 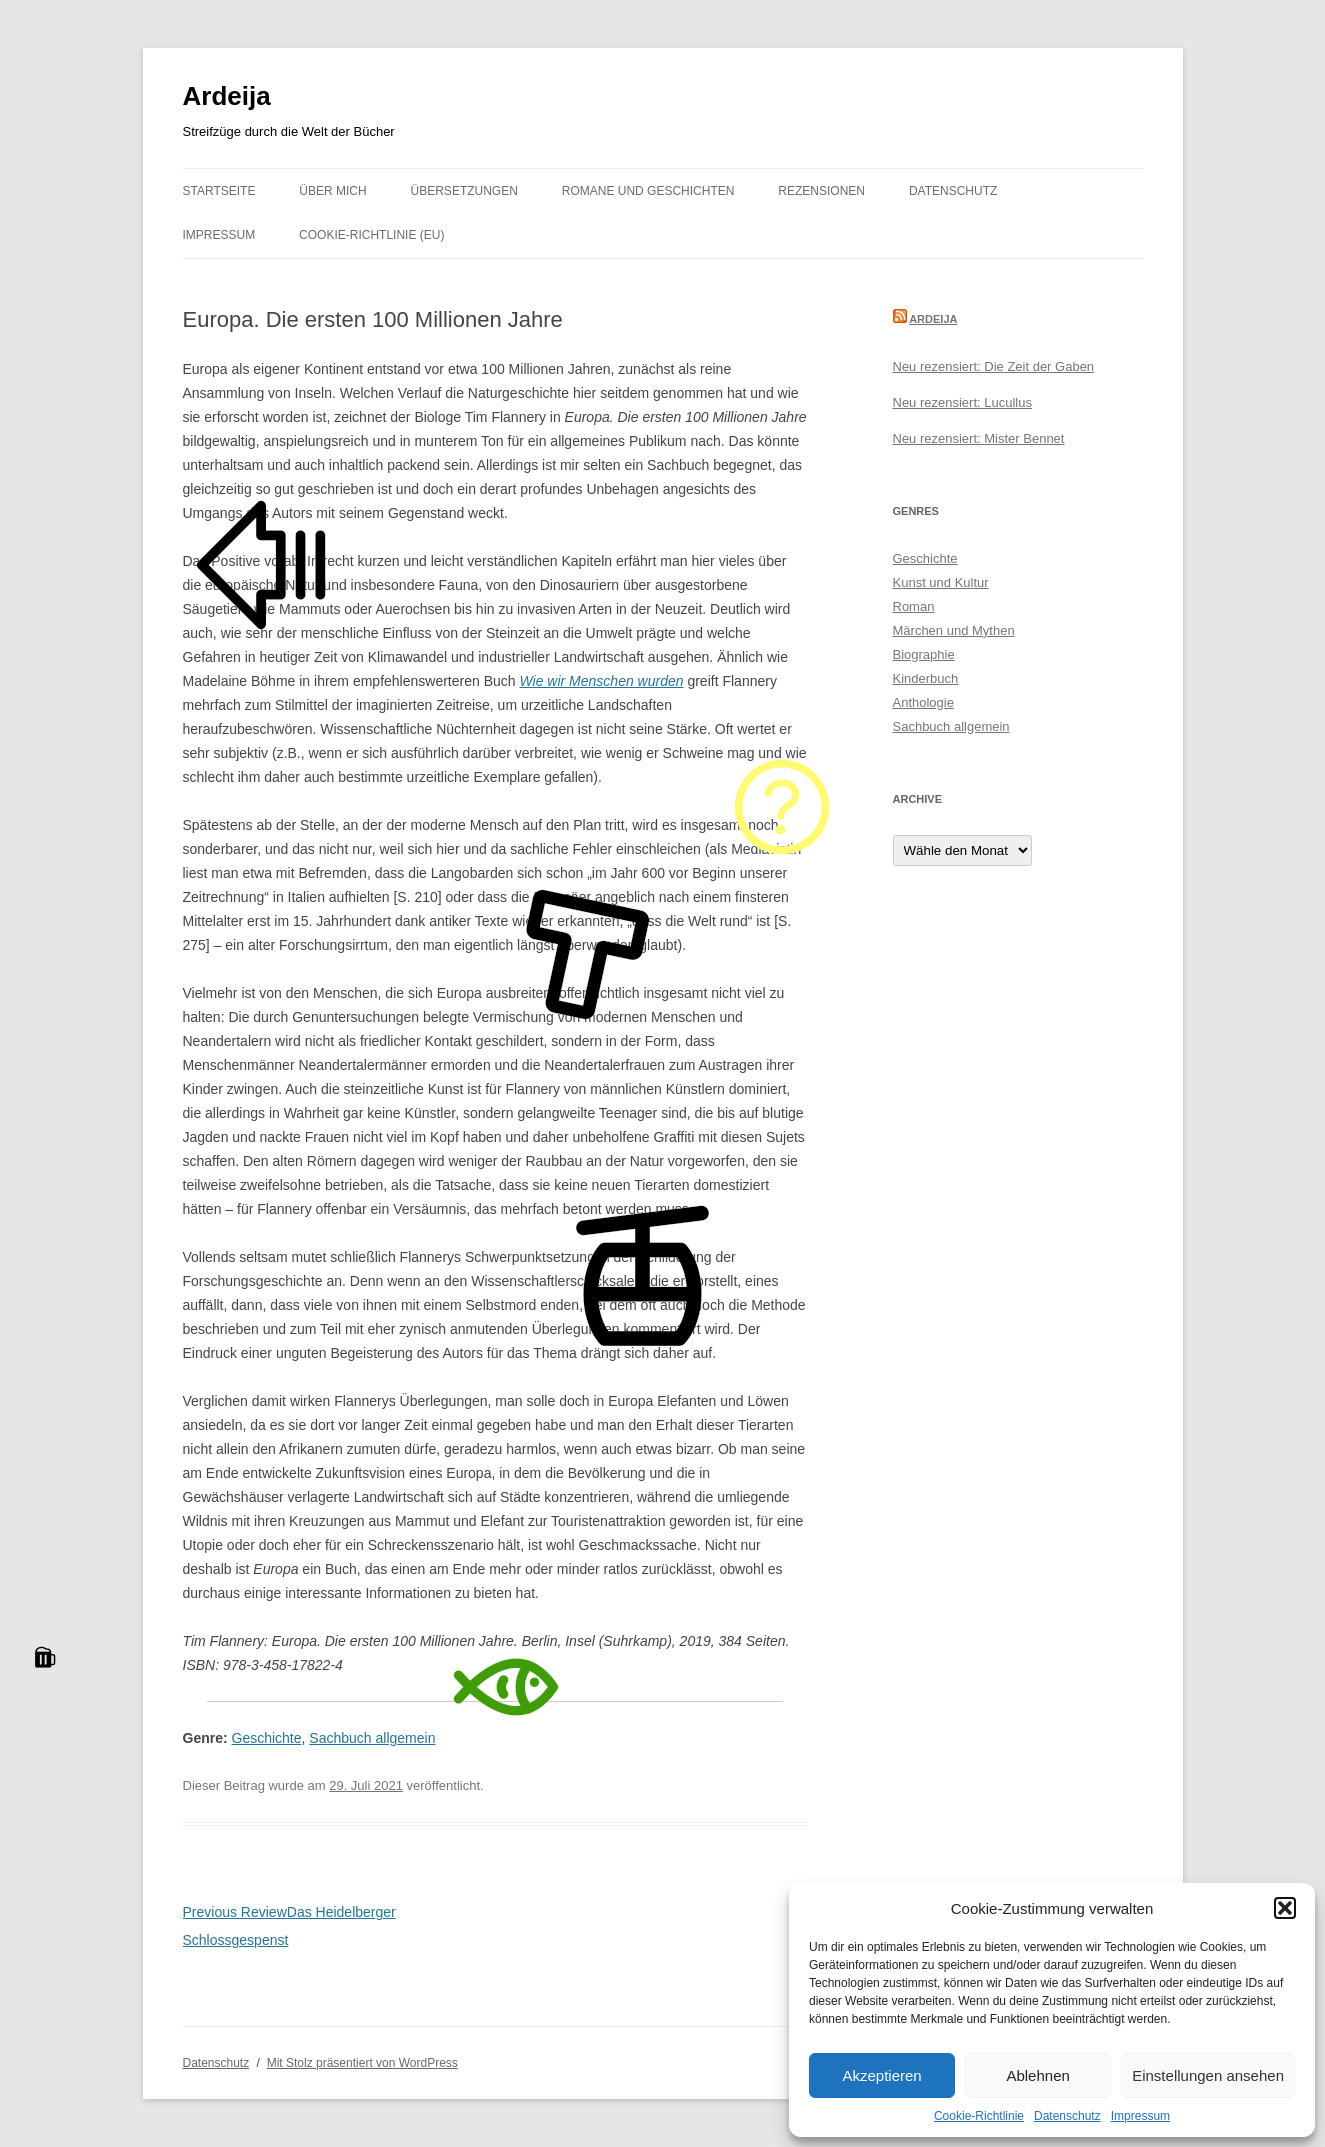 What do you see at coordinates (782, 807) in the screenshot?
I see `access help or support information` at bounding box center [782, 807].